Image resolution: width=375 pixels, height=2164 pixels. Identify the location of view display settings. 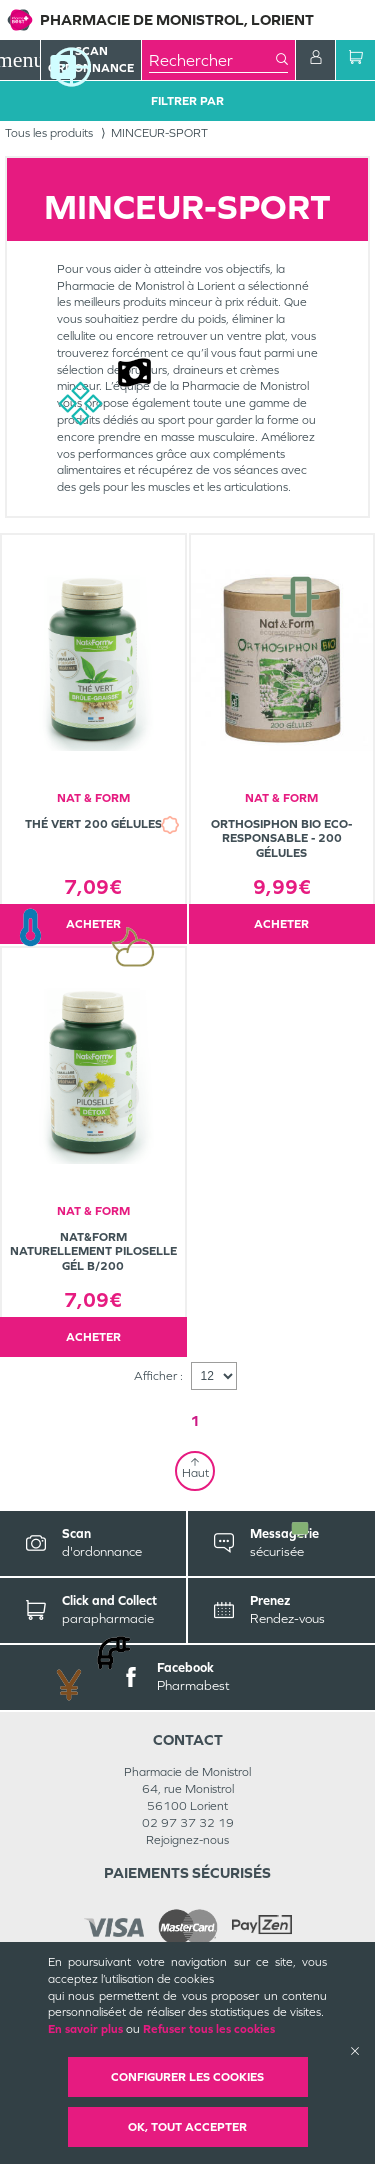
(300, 1529).